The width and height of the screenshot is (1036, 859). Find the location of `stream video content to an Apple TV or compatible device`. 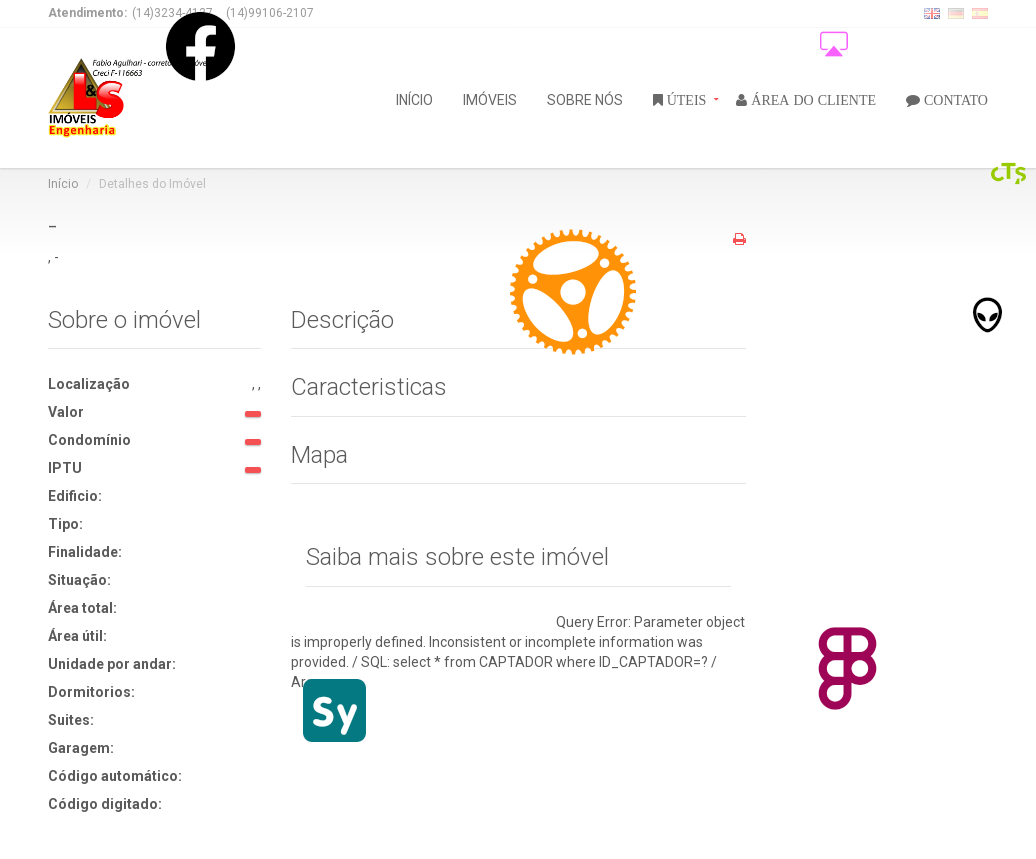

stream video content to an Apple TV or compatible device is located at coordinates (834, 44).